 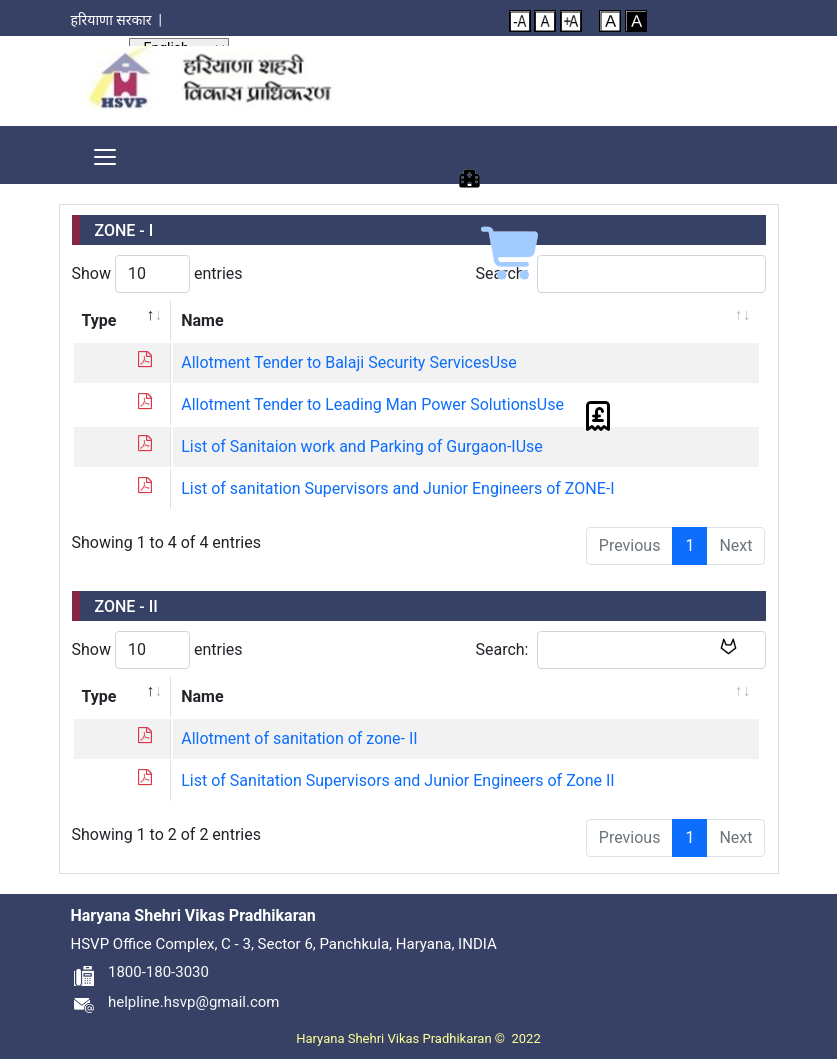 I want to click on find nearby hospitals or medical facilities, so click(x=469, y=178).